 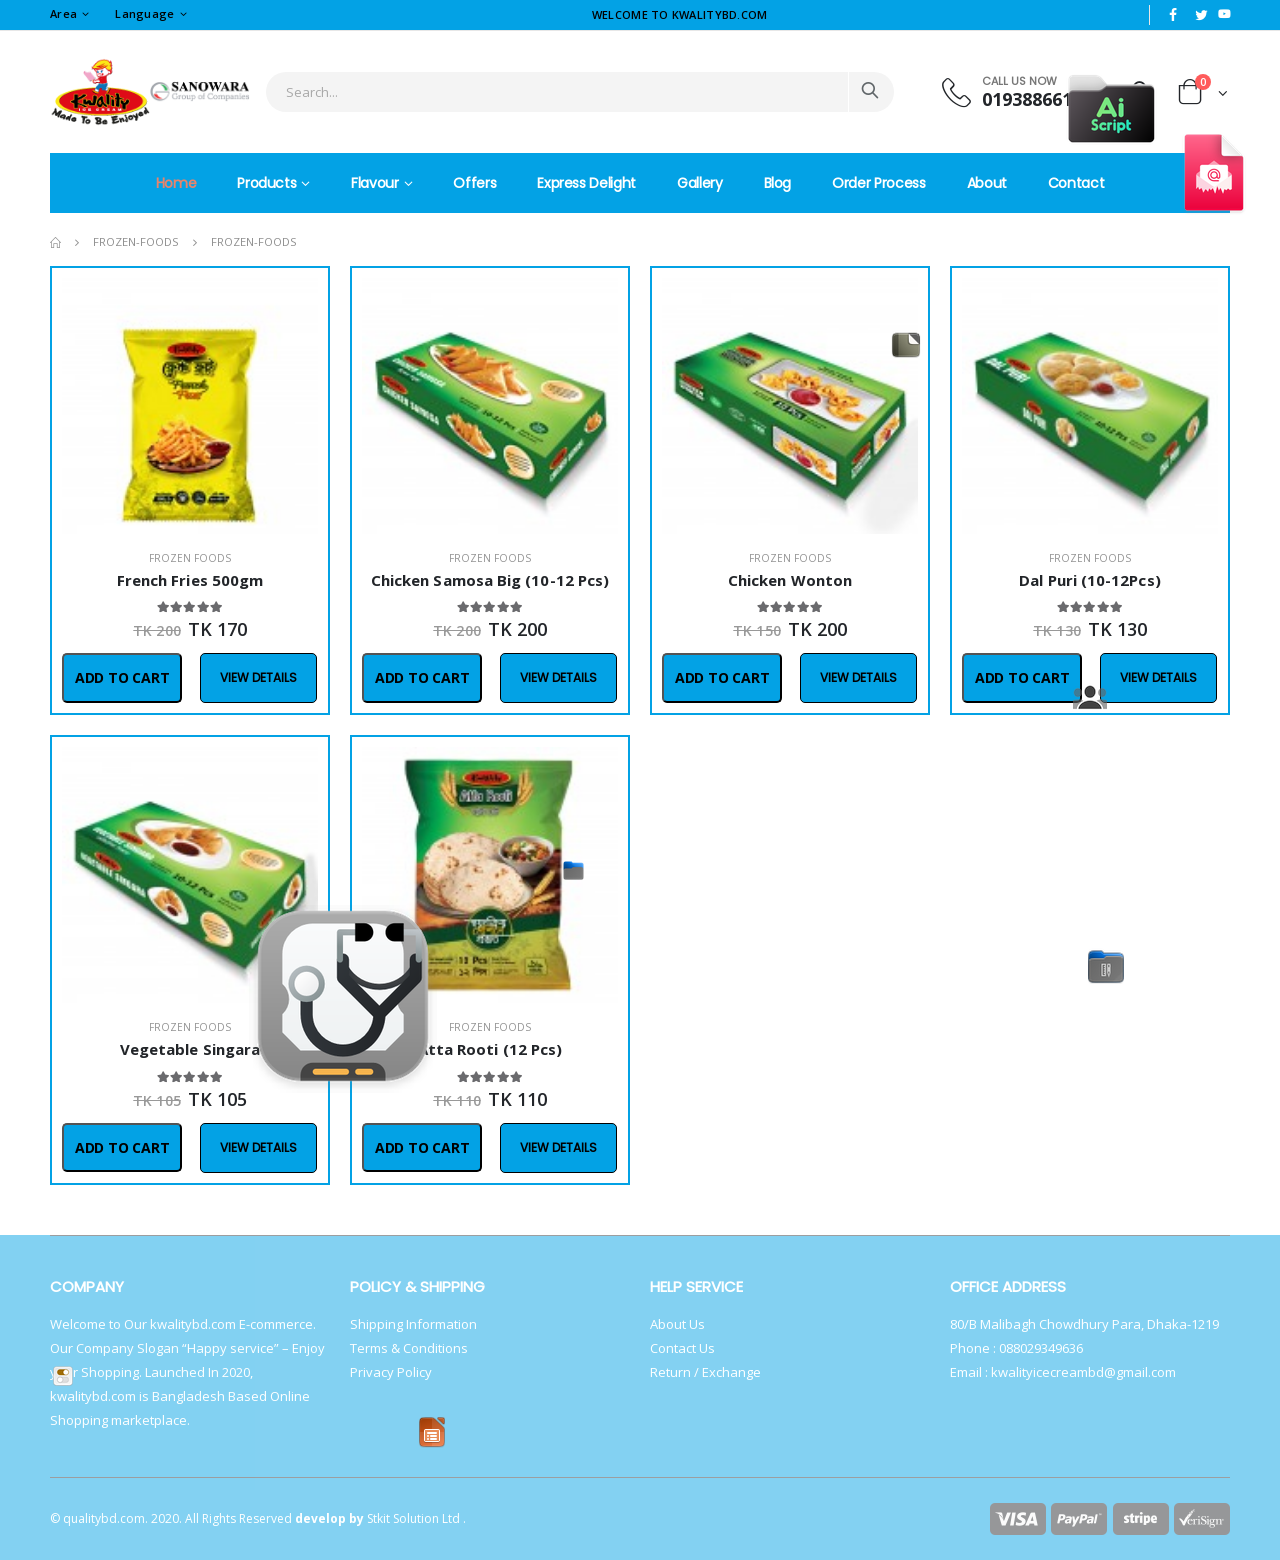 What do you see at coordinates (1111, 111) in the screenshot?
I see `open folder containing AI scripts` at bounding box center [1111, 111].